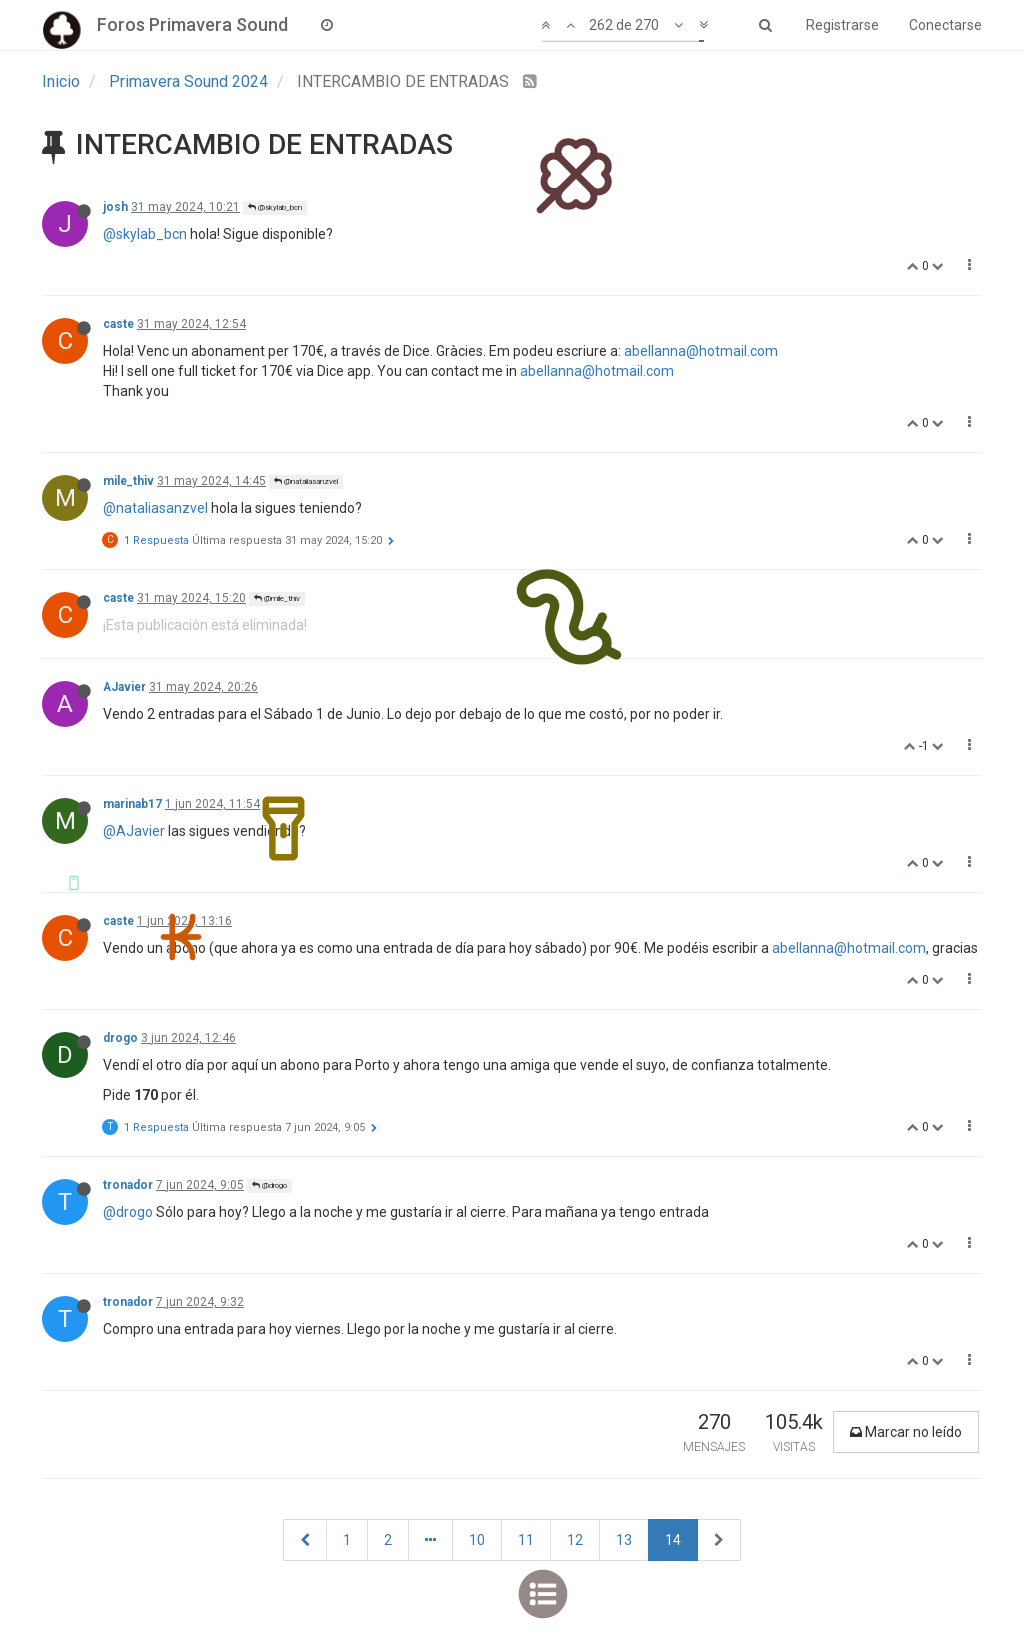 The image size is (1024, 1646). Describe the element at coordinates (543, 1594) in the screenshot. I see `view list or menu options` at that location.